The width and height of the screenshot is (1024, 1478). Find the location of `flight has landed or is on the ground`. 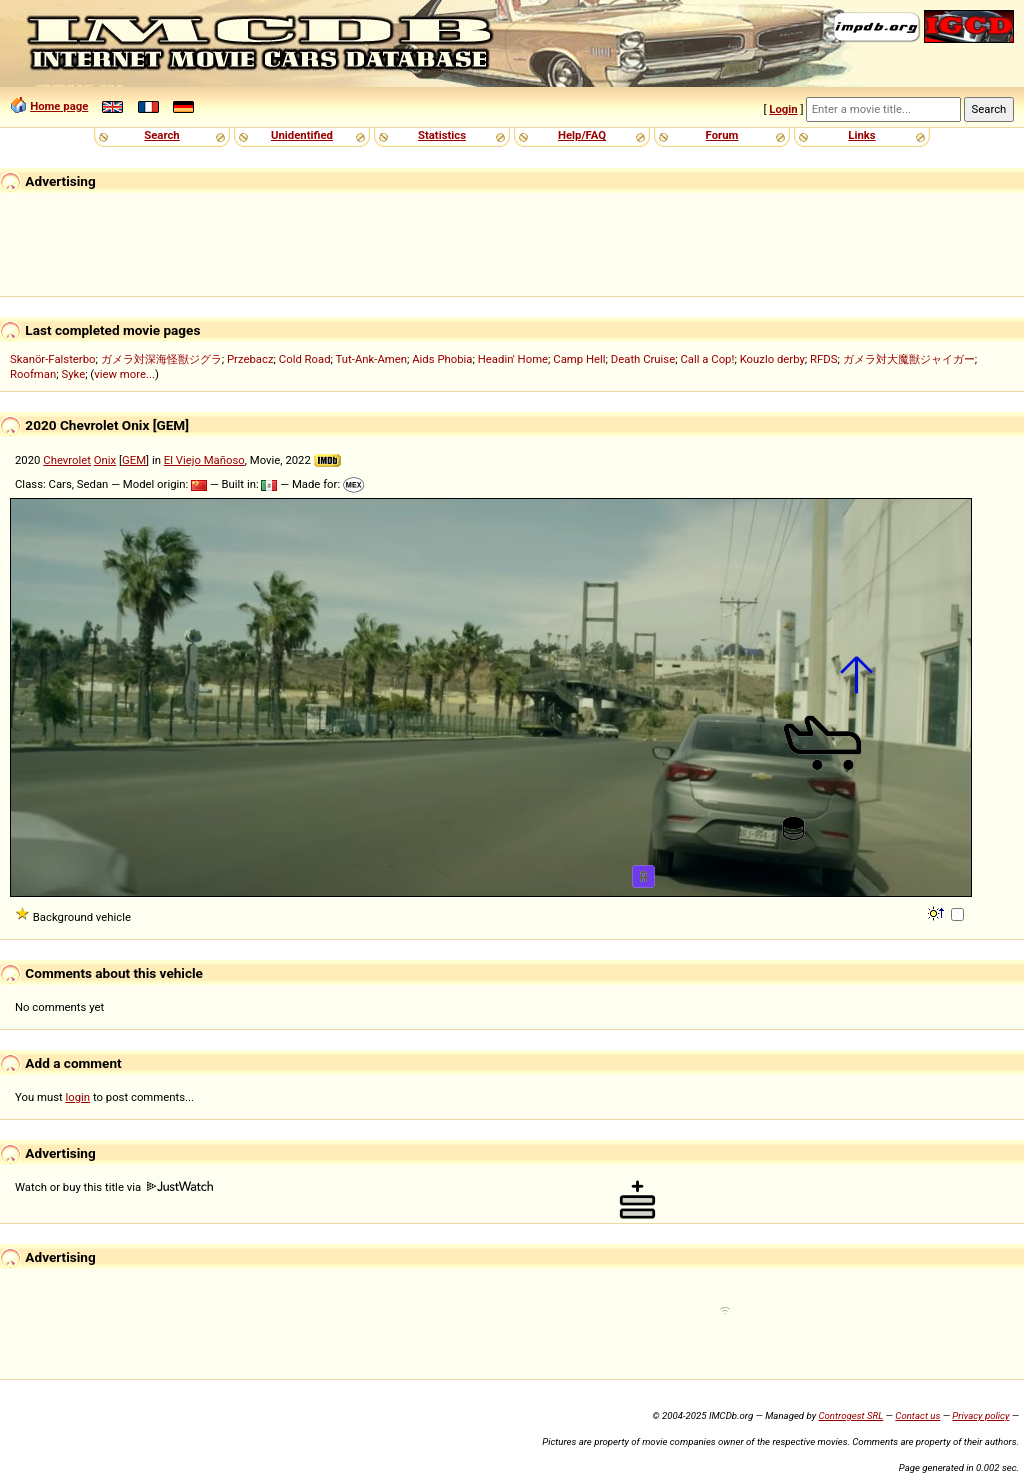

flight has landed or is on the ground is located at coordinates (822, 741).